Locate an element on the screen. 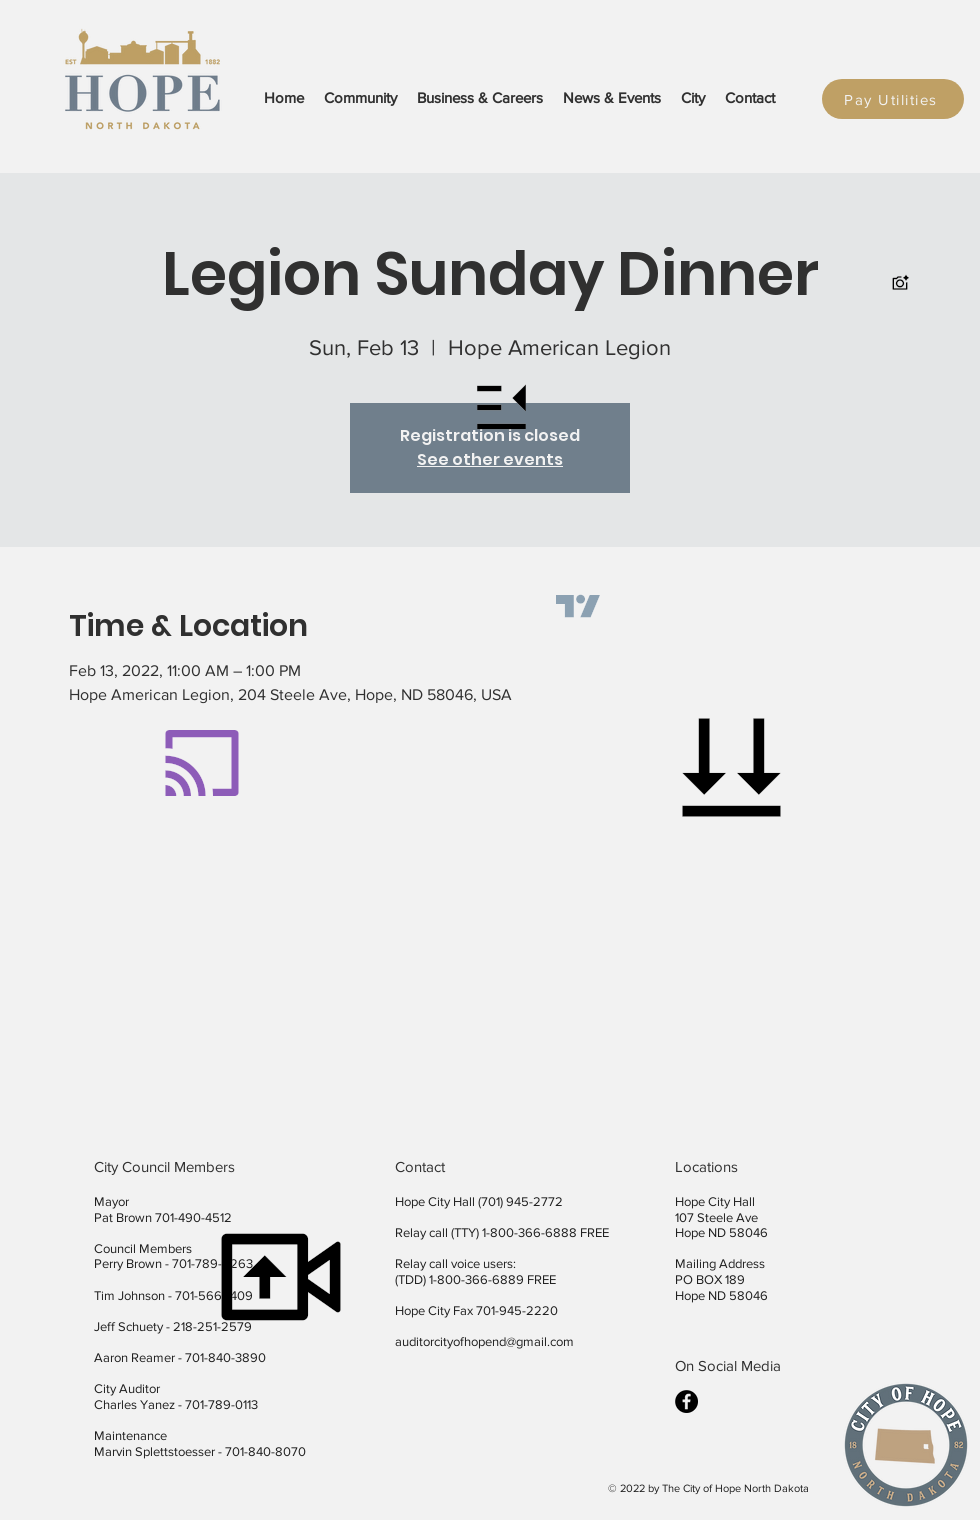 This screenshot has width=980, height=1520. upload a video file is located at coordinates (281, 1277).